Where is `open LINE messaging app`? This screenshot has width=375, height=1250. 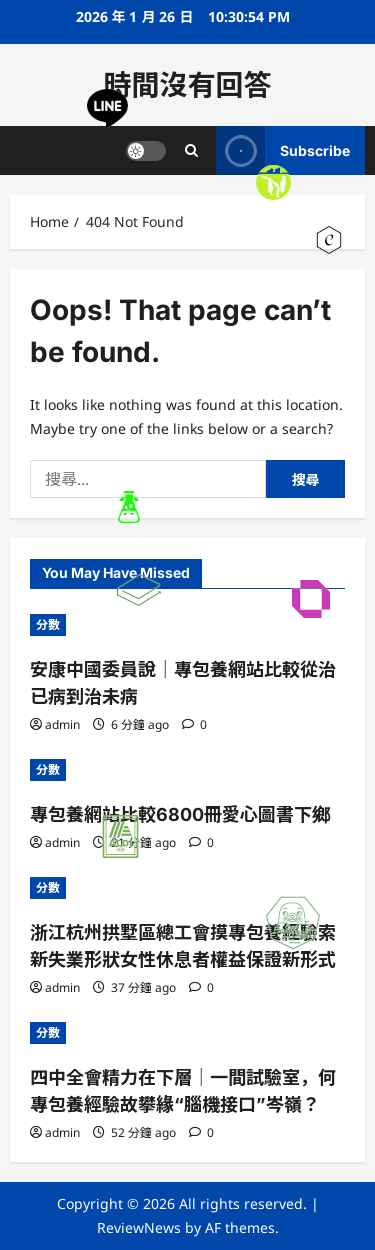 open LINE messaging app is located at coordinates (107, 108).